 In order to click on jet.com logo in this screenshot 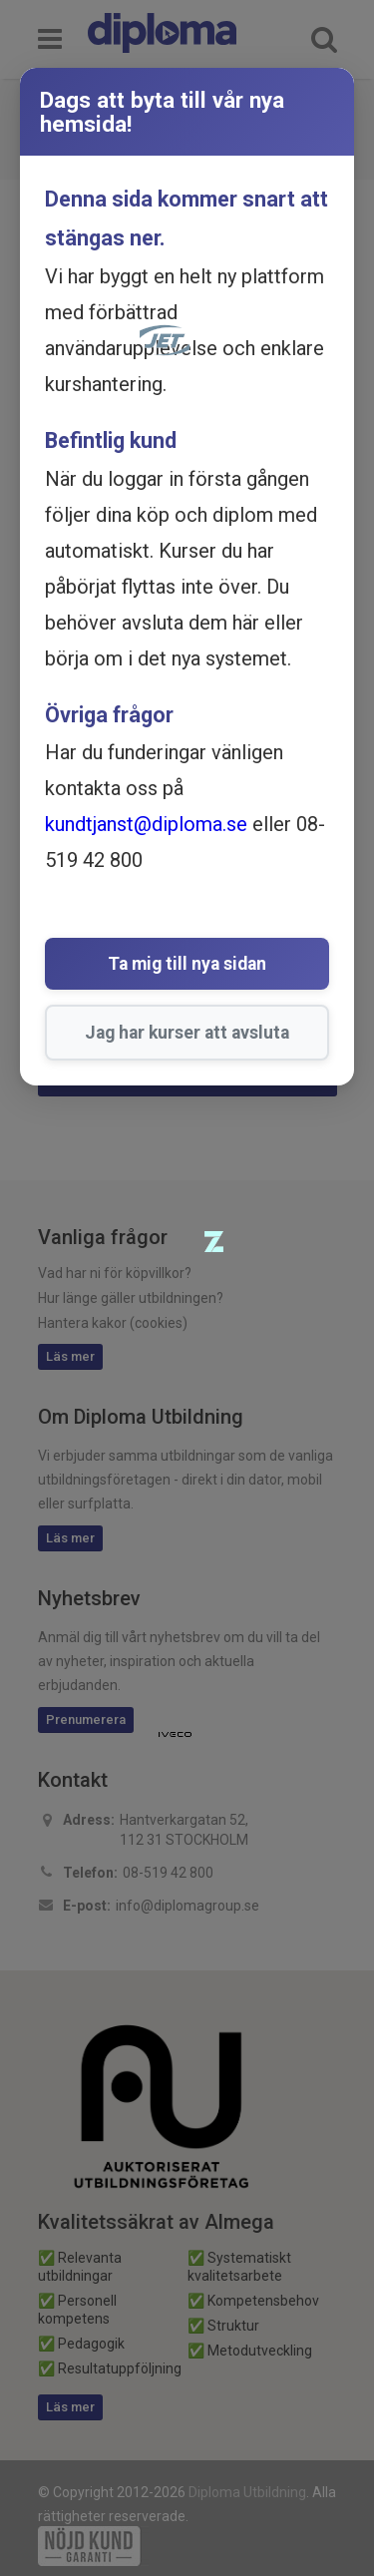, I will do `click(165, 340)`.